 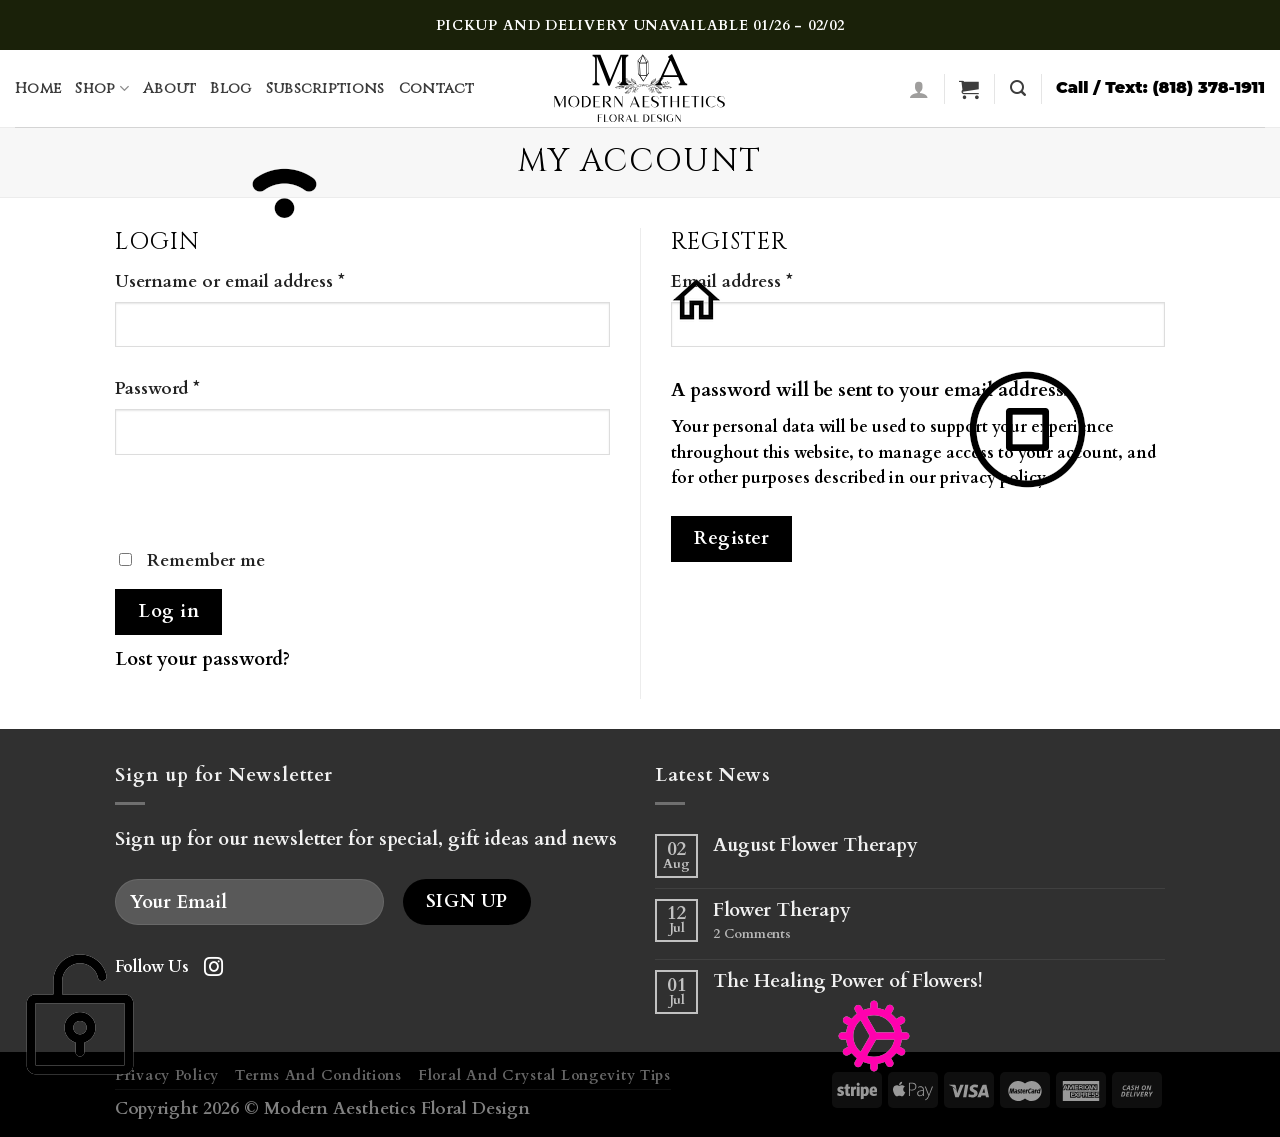 I want to click on indicates weak wifi signal strength, so click(x=284, y=161).